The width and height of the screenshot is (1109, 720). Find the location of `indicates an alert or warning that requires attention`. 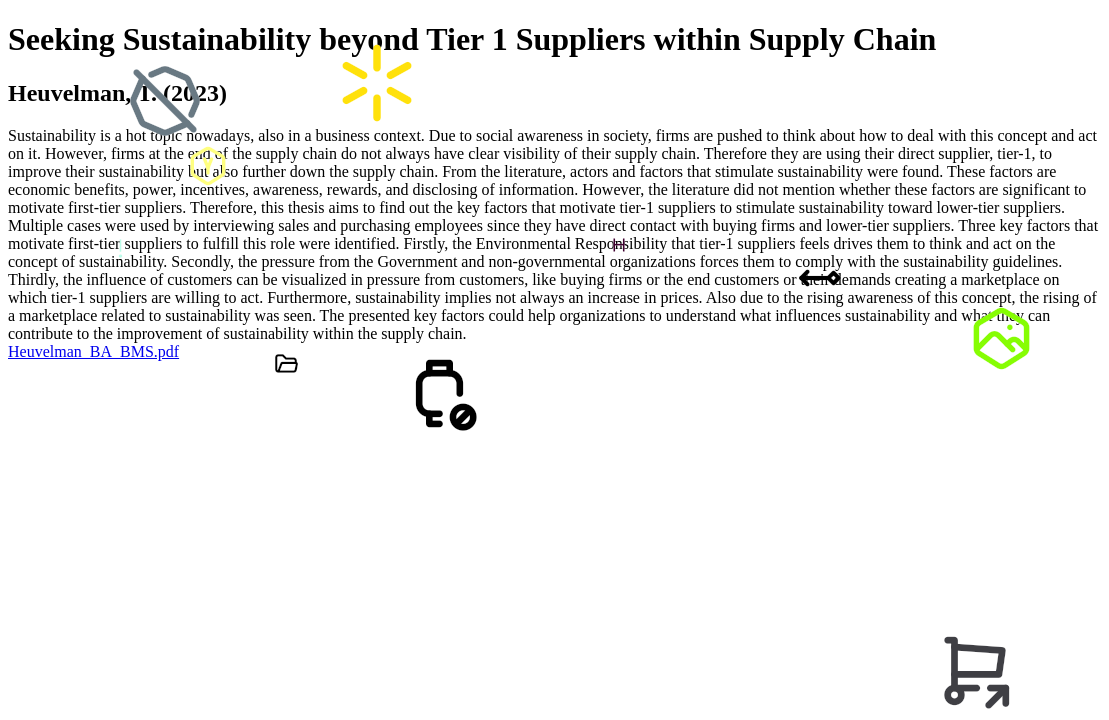

indicates an alert or warning that requires attention is located at coordinates (120, 248).